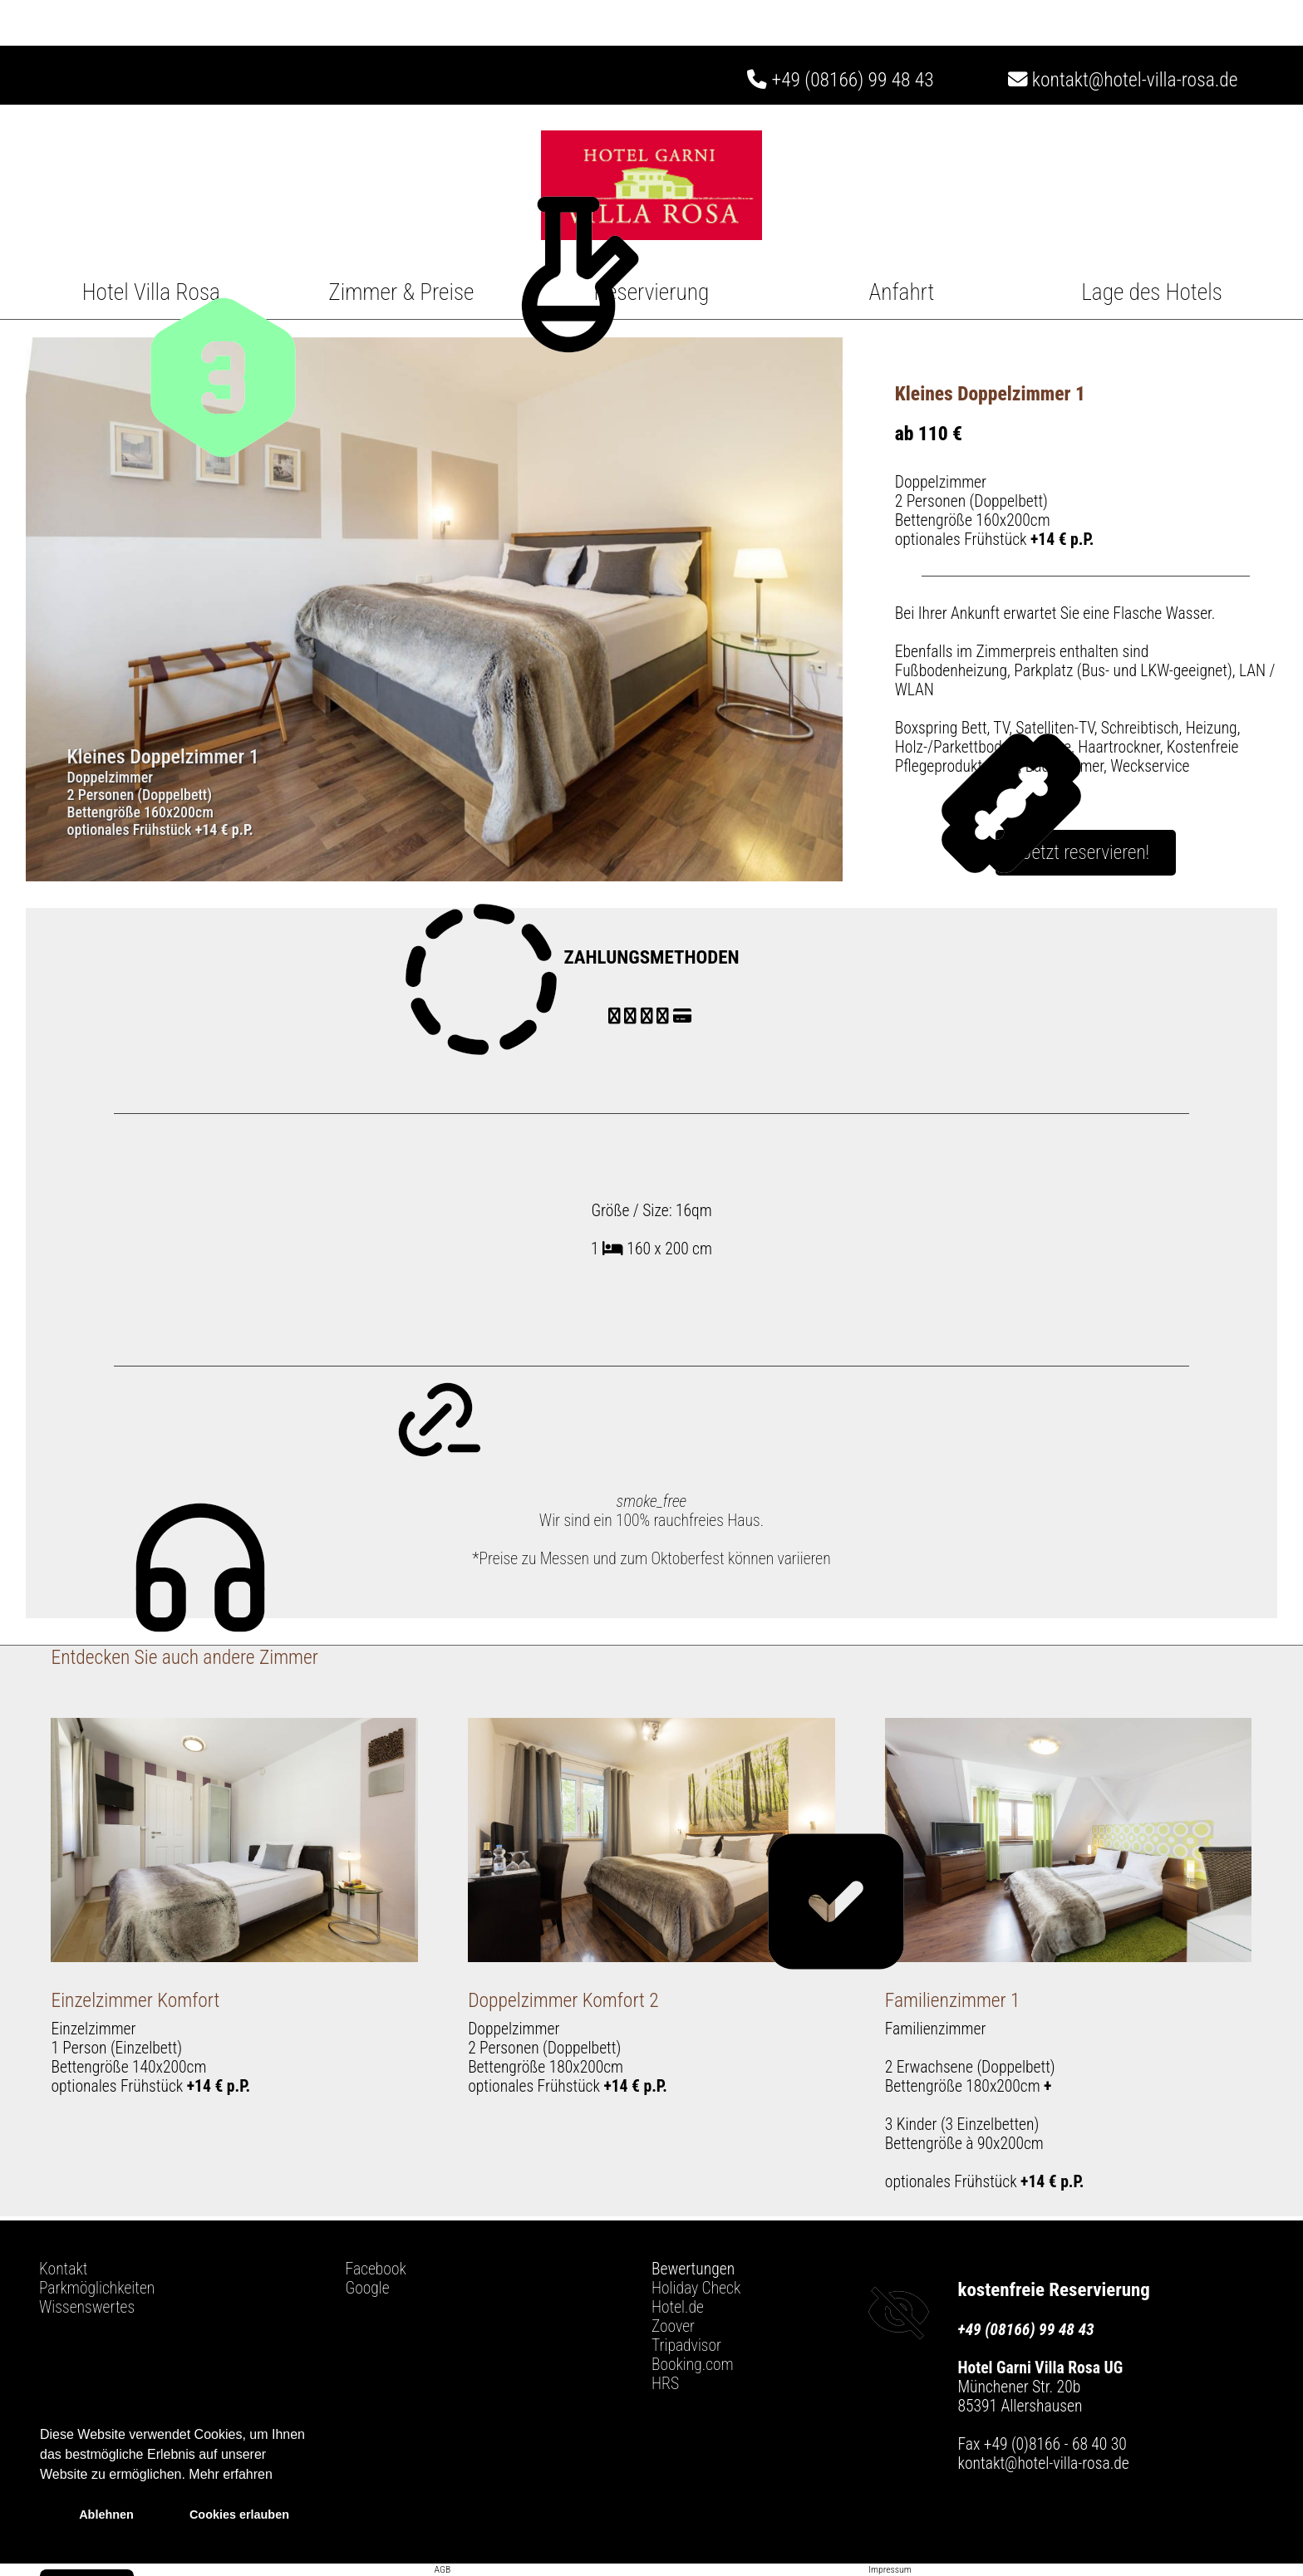 The width and height of the screenshot is (1303, 2576). I want to click on indicates loading or processing in progress, so click(481, 979).